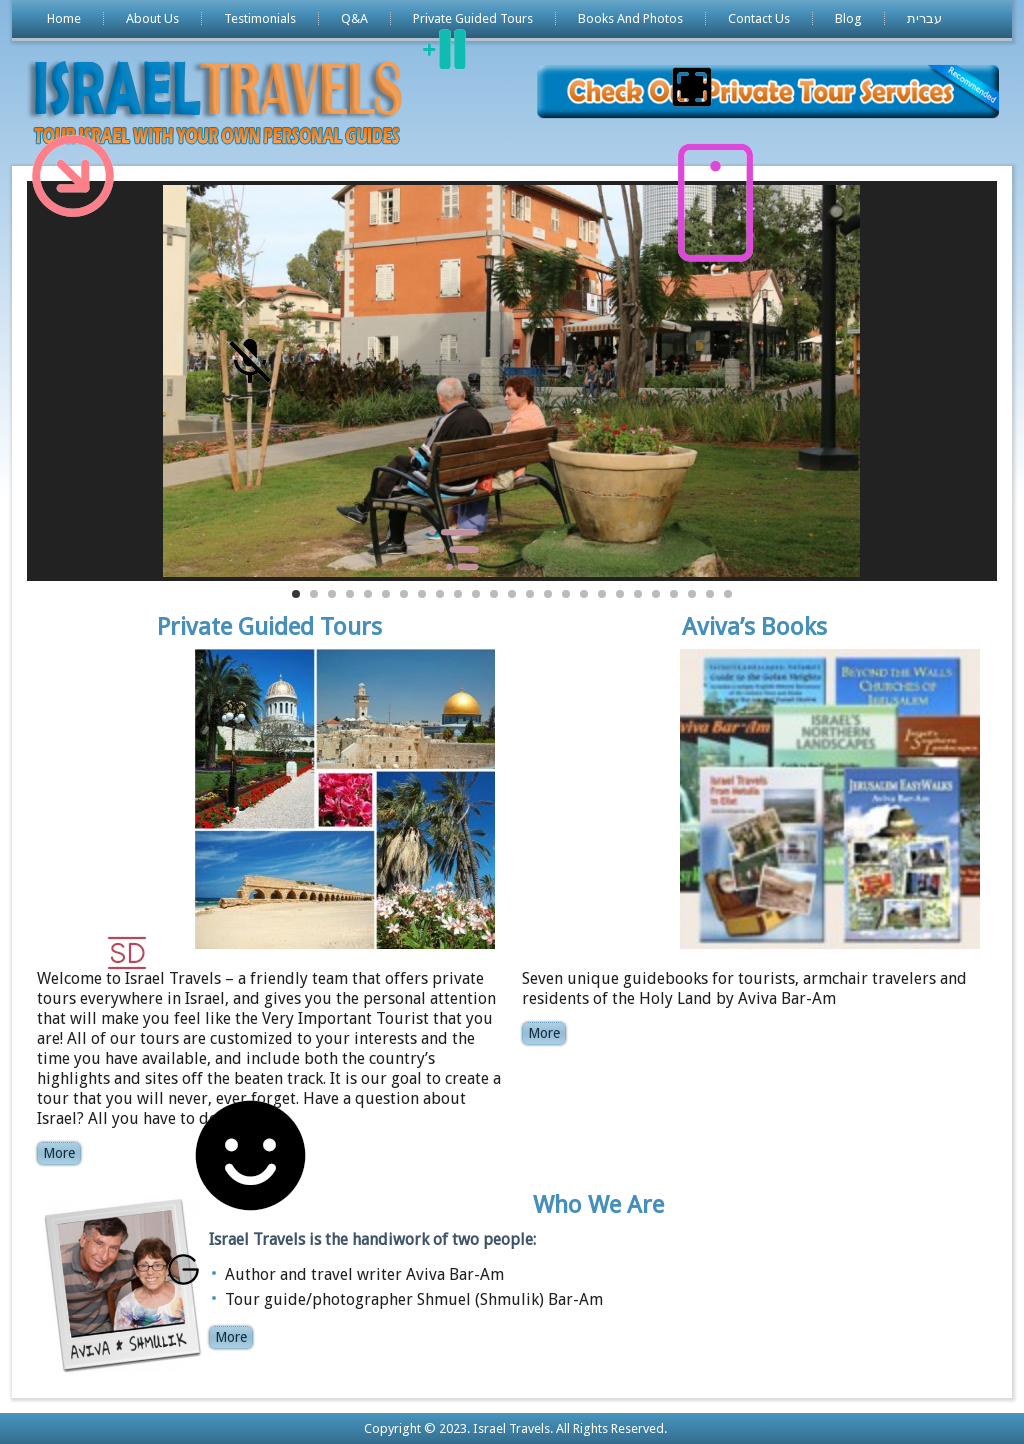 This screenshot has height=1444, width=1024. What do you see at coordinates (715, 202) in the screenshot?
I see `access device camera through mobile` at bounding box center [715, 202].